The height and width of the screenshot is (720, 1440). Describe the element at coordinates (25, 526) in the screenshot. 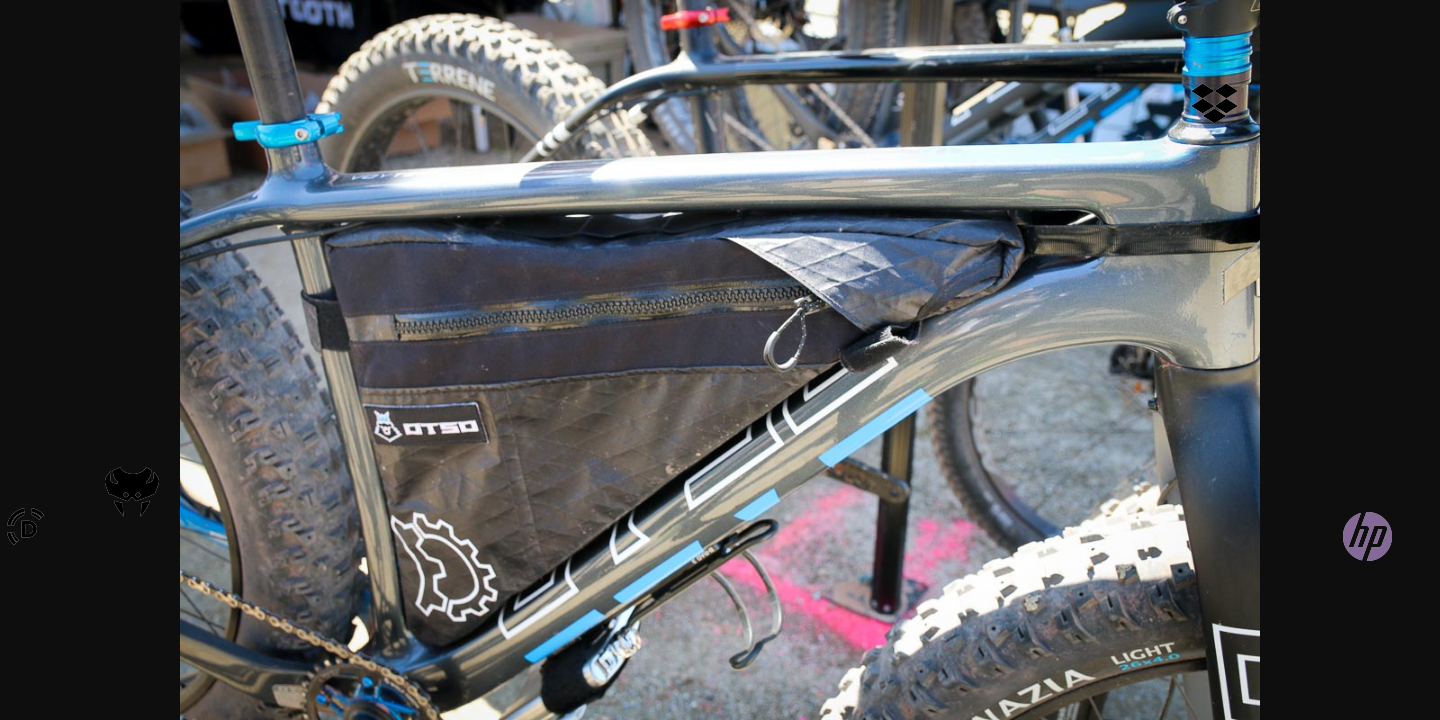

I see `OWASP Dependency-Check logo` at that location.